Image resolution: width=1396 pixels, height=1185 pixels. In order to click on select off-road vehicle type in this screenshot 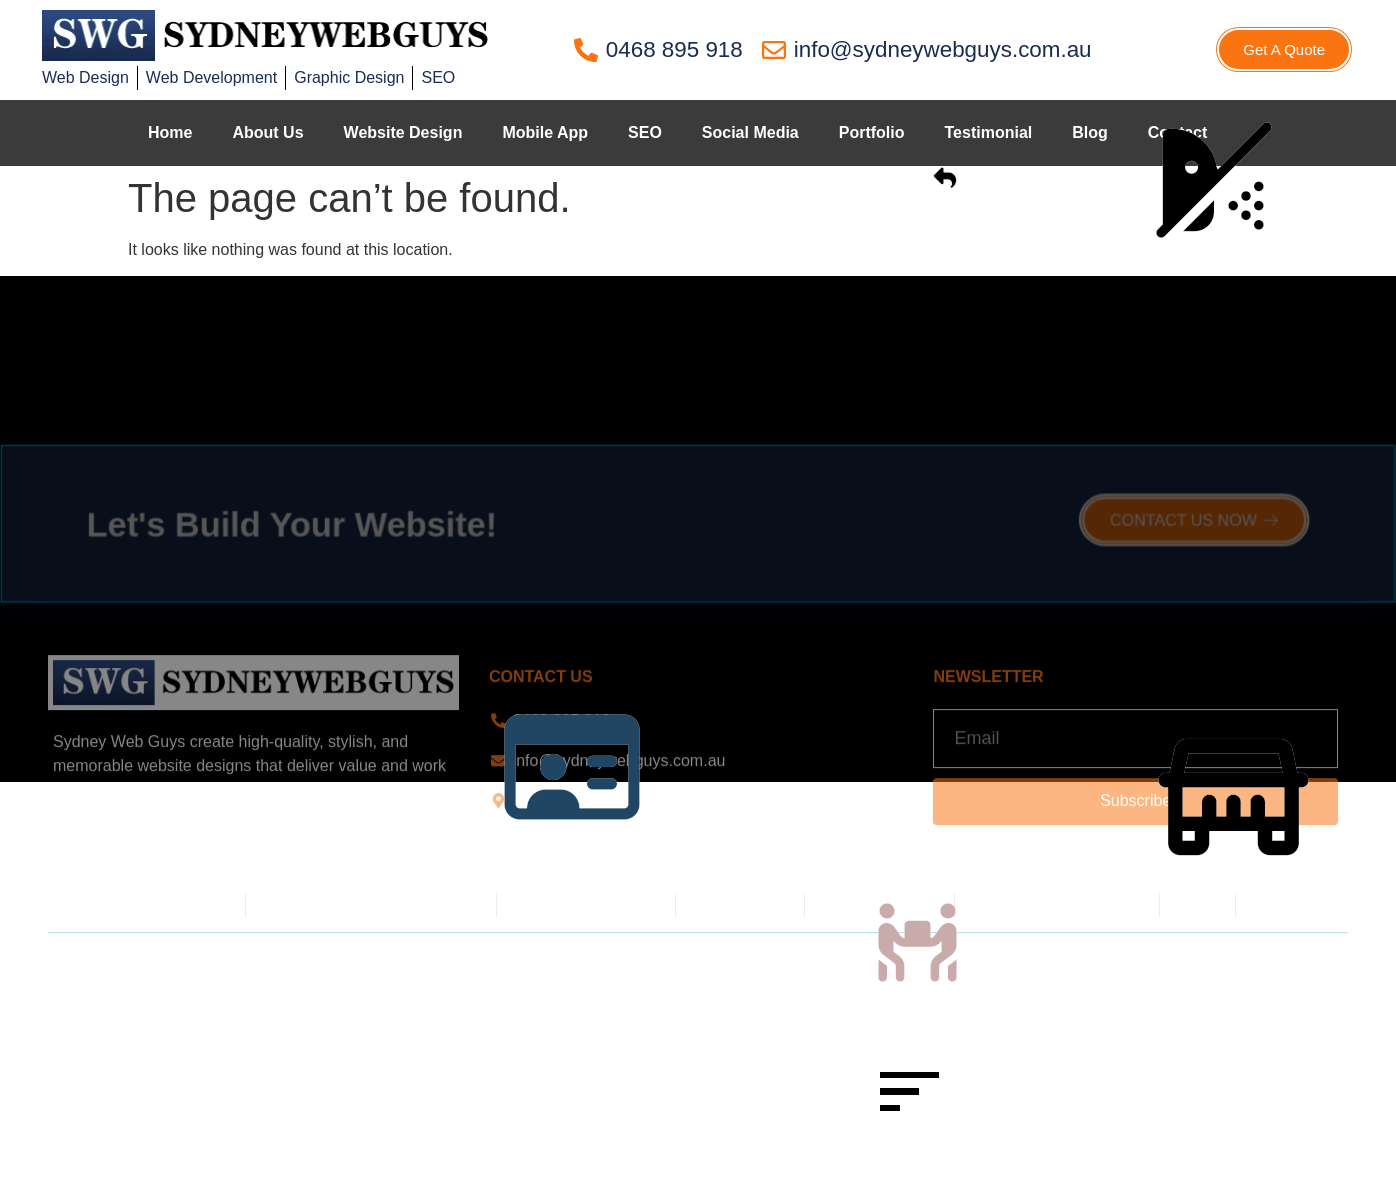, I will do `click(1233, 799)`.